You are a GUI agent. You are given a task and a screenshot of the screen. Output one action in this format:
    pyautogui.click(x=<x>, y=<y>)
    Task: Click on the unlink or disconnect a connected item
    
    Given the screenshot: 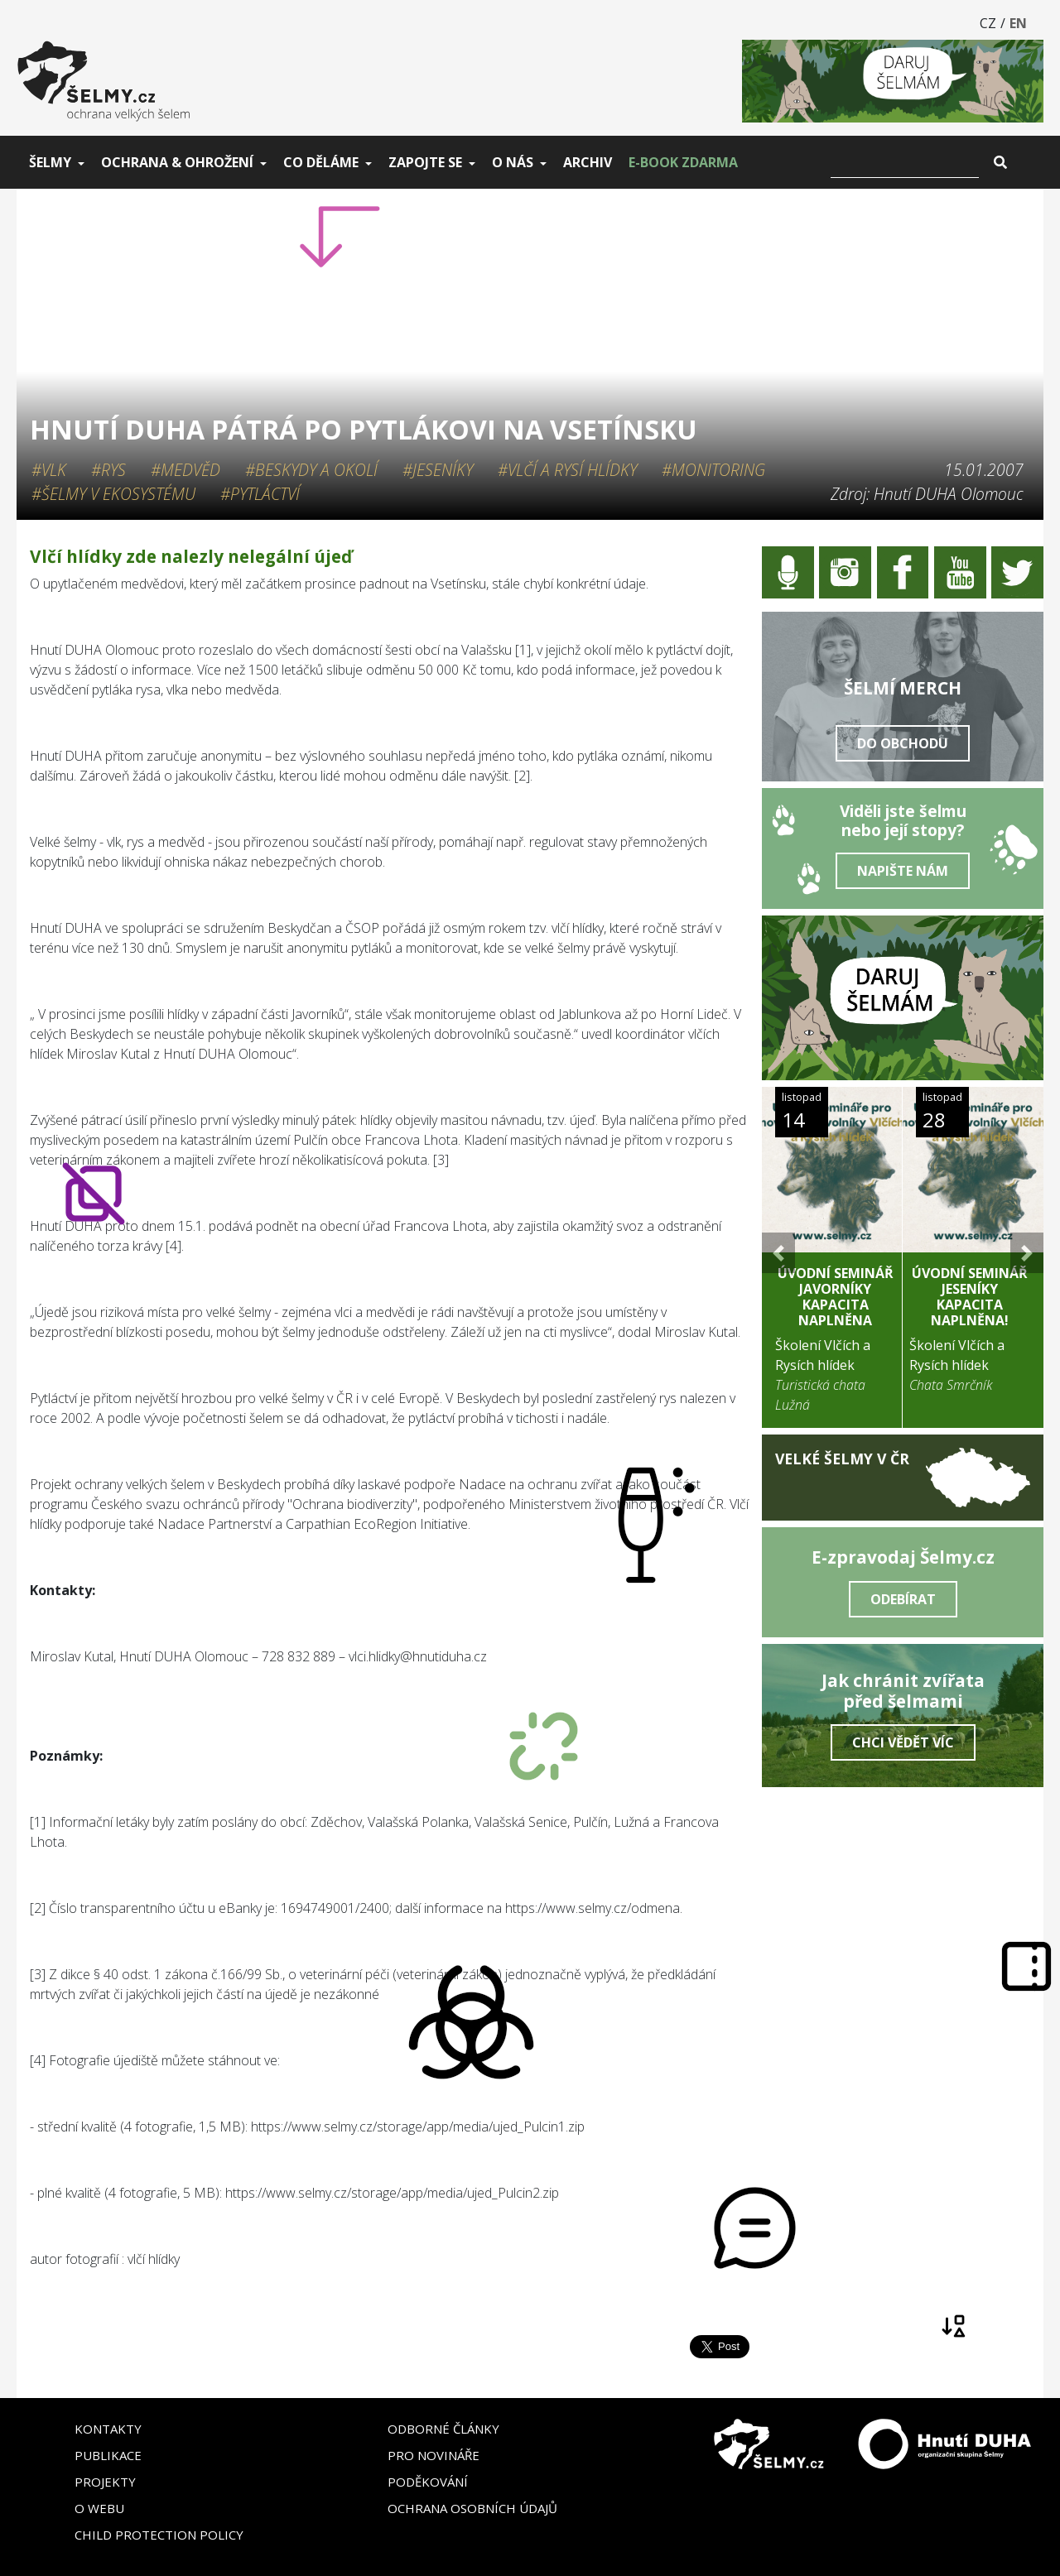 What is the action you would take?
    pyautogui.click(x=543, y=1746)
    